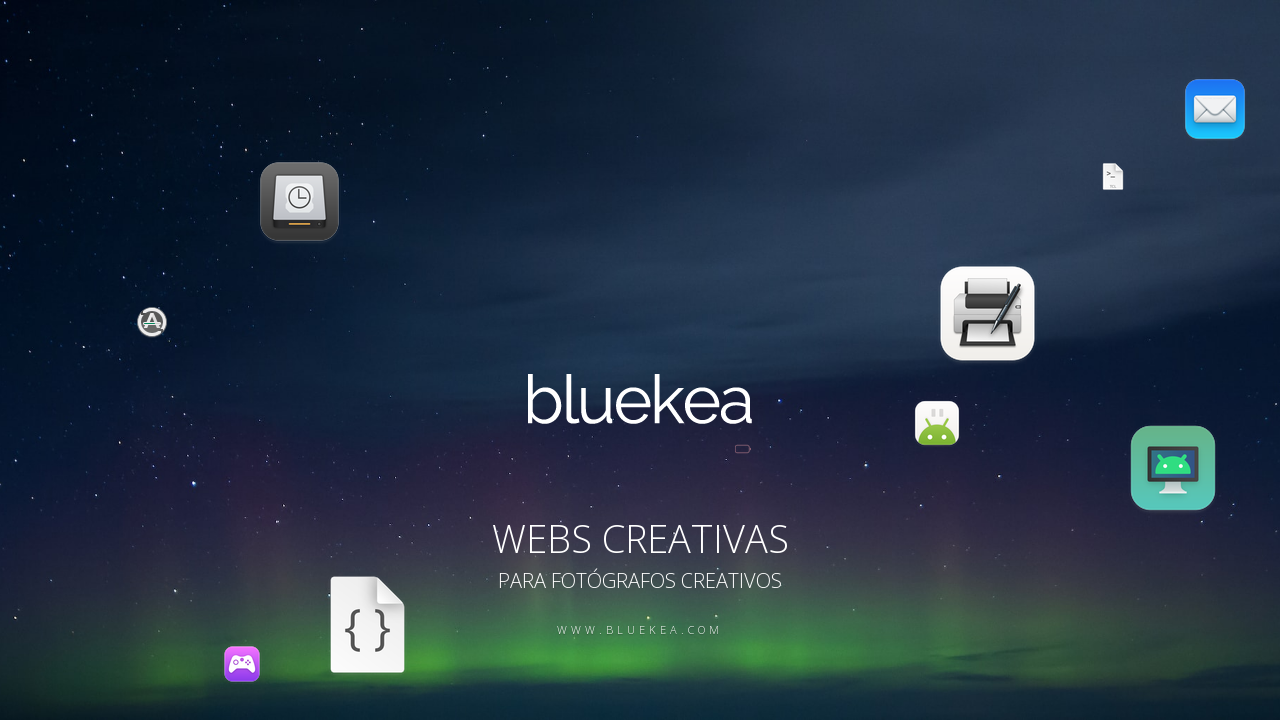 This screenshot has height=720, width=1280. What do you see at coordinates (743, 449) in the screenshot?
I see `indicates battery is completely empty` at bounding box center [743, 449].